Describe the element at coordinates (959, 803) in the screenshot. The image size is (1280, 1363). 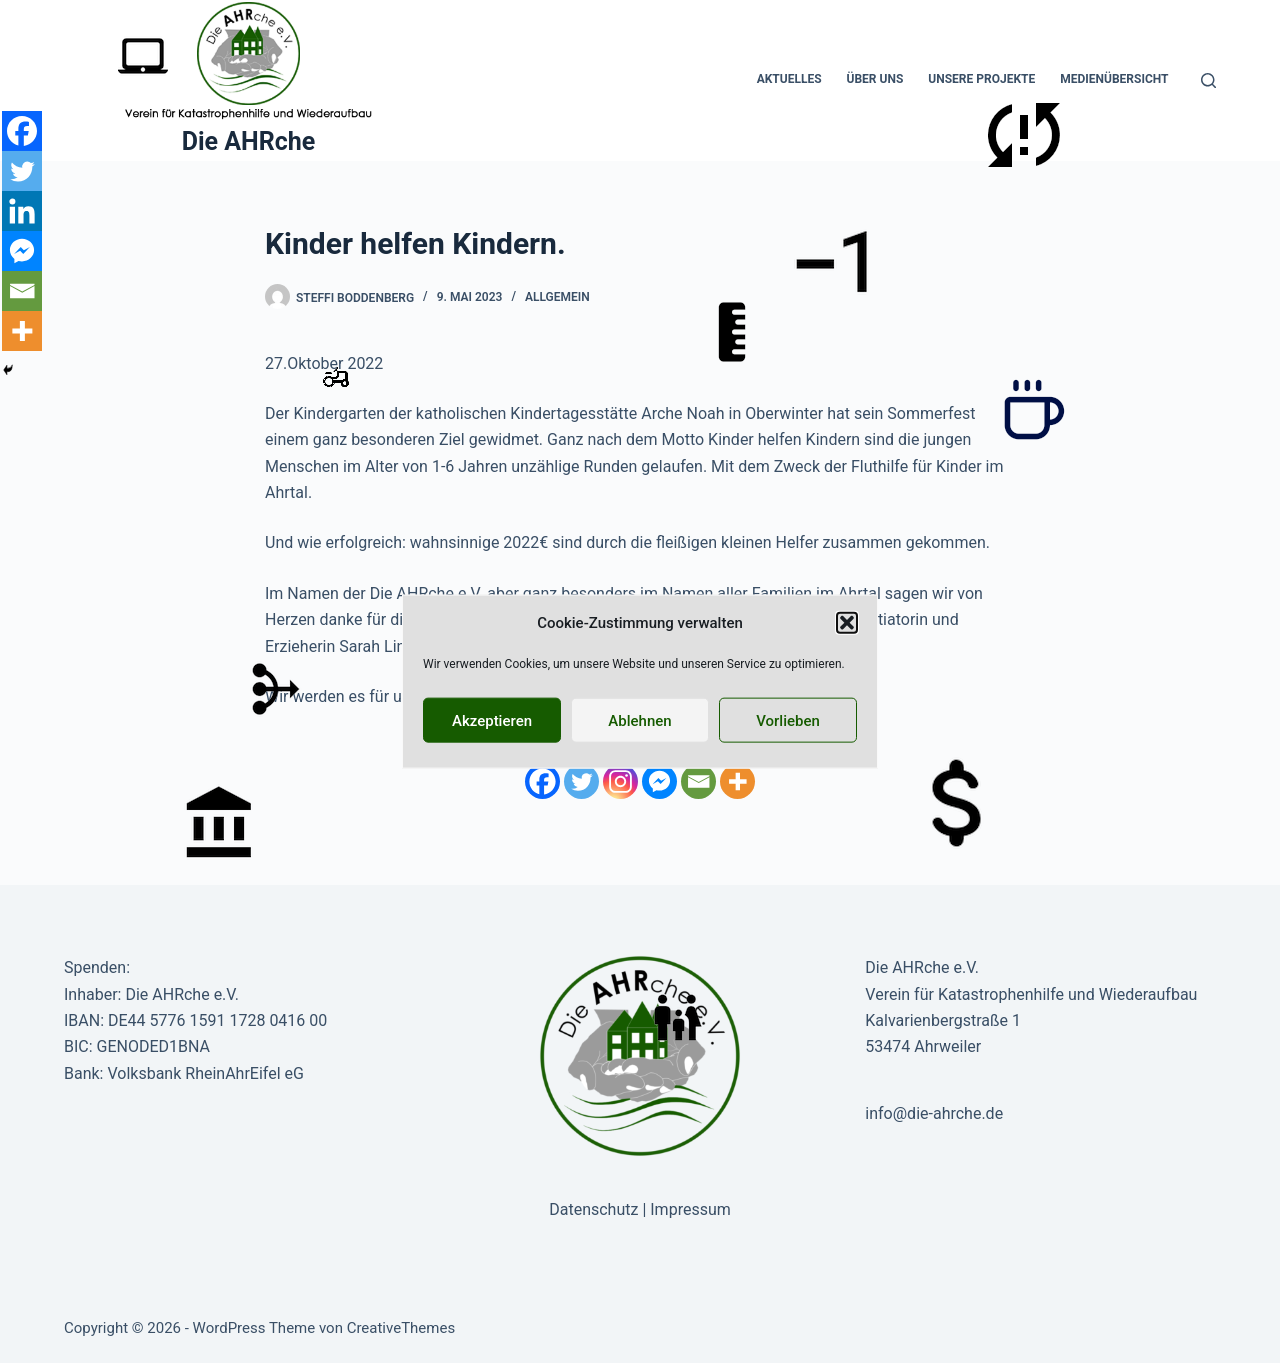
I see `view or manage payment options` at that location.